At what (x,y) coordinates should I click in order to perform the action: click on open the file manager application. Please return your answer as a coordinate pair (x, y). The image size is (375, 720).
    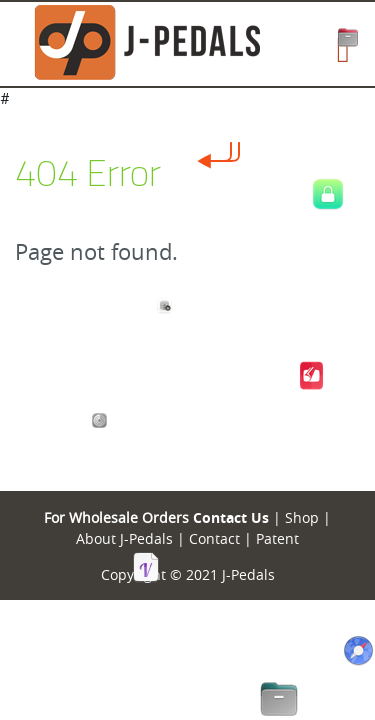
    Looking at the image, I should click on (279, 699).